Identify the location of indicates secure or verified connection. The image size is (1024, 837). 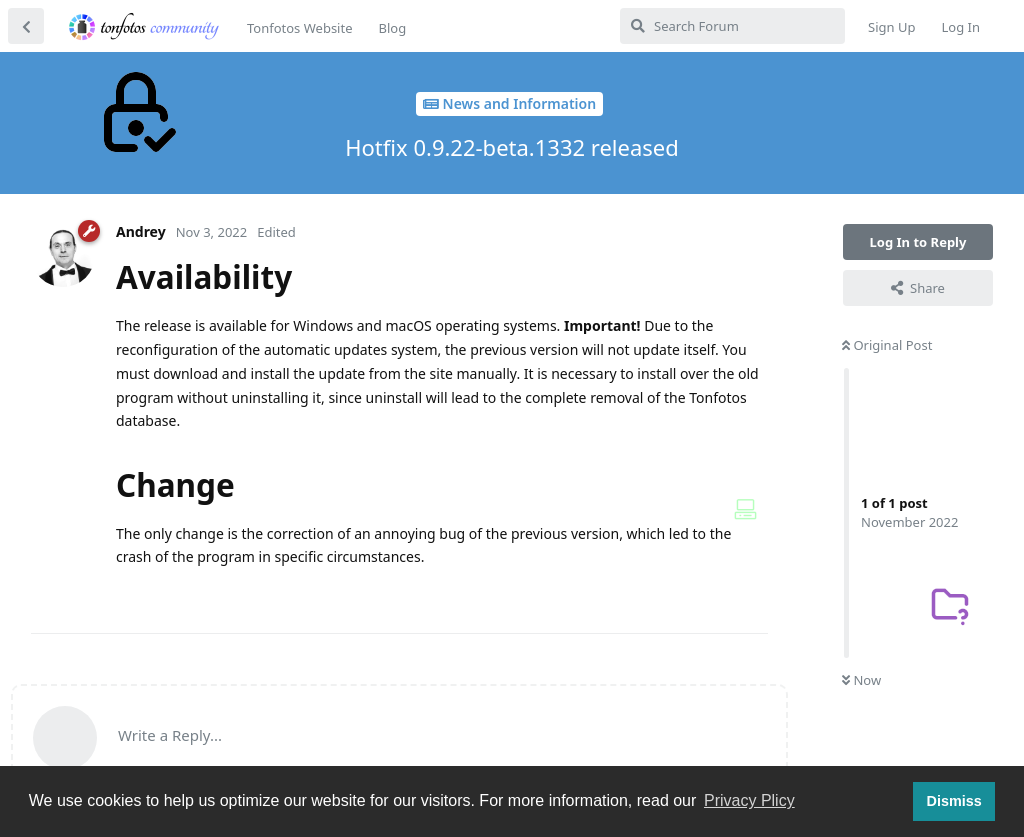
(136, 112).